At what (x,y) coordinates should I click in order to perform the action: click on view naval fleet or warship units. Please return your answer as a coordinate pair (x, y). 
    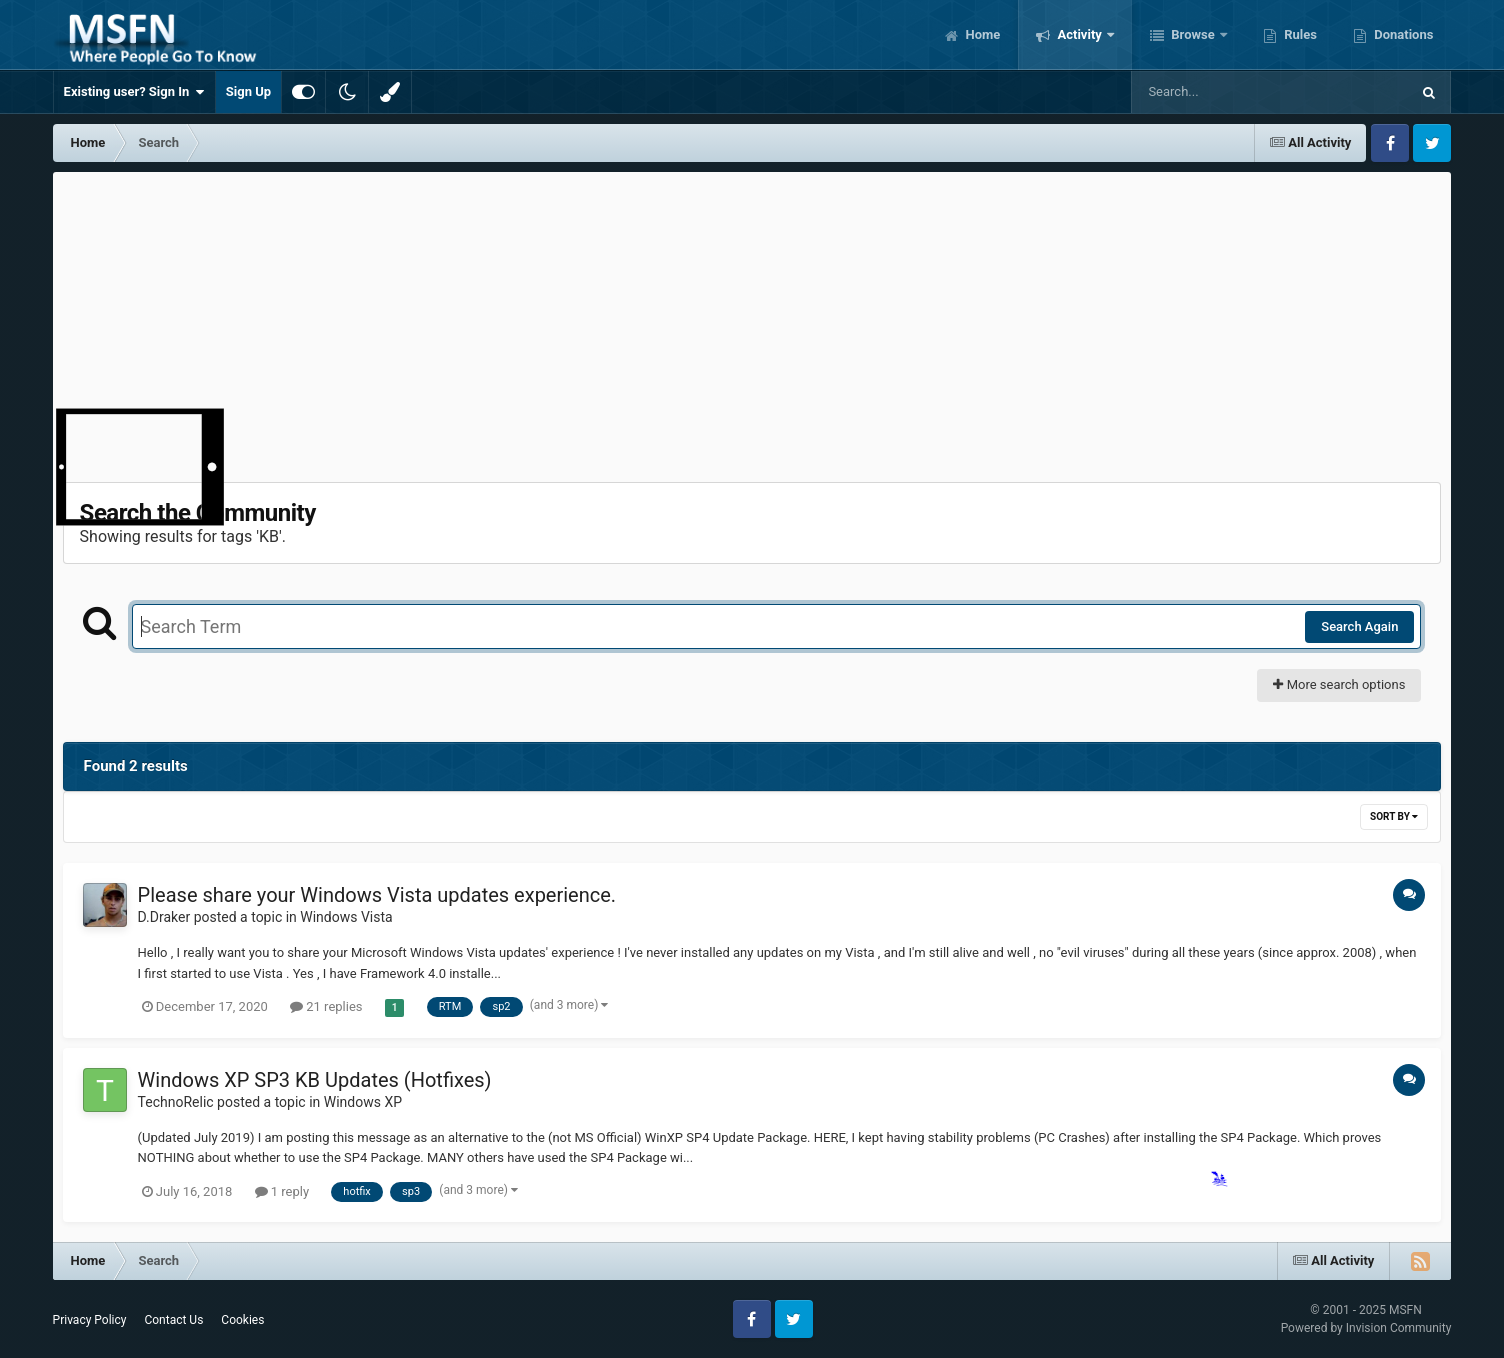
    Looking at the image, I should click on (1219, 1179).